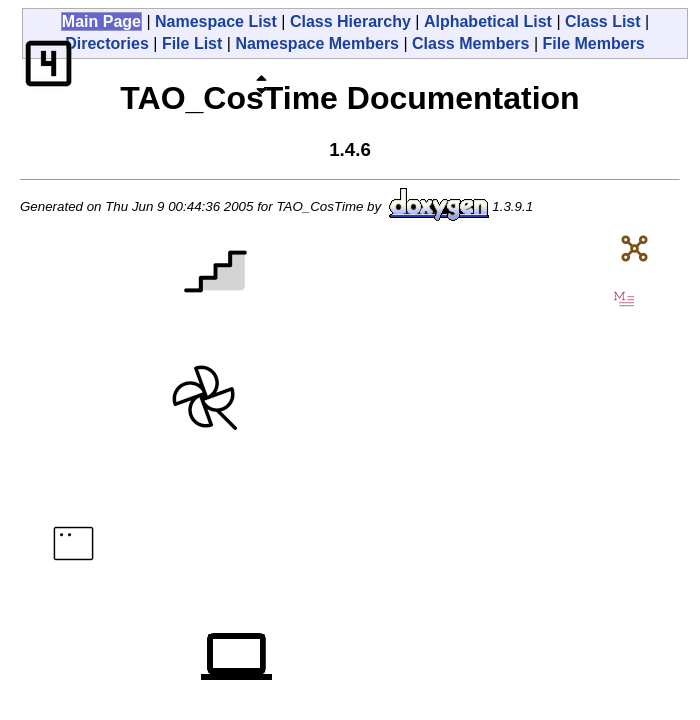 The height and width of the screenshot is (720, 700). Describe the element at coordinates (73, 543) in the screenshot. I see `open application window` at that location.